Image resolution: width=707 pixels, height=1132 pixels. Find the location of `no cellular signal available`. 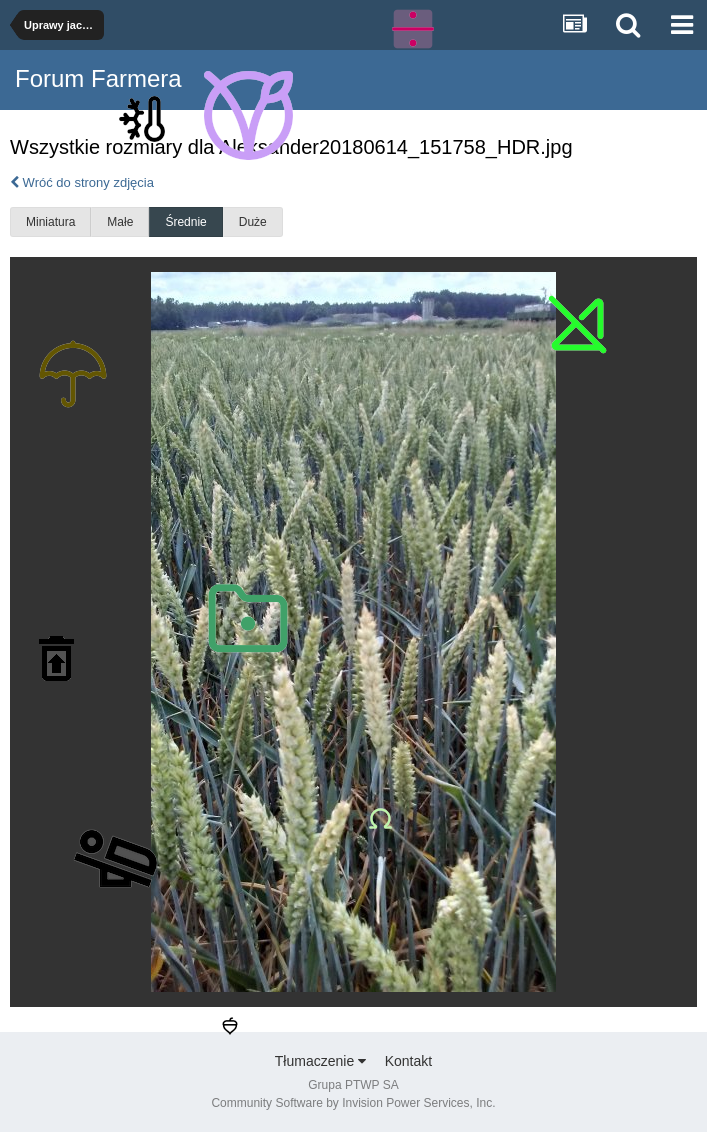

no cellular signal available is located at coordinates (577, 324).